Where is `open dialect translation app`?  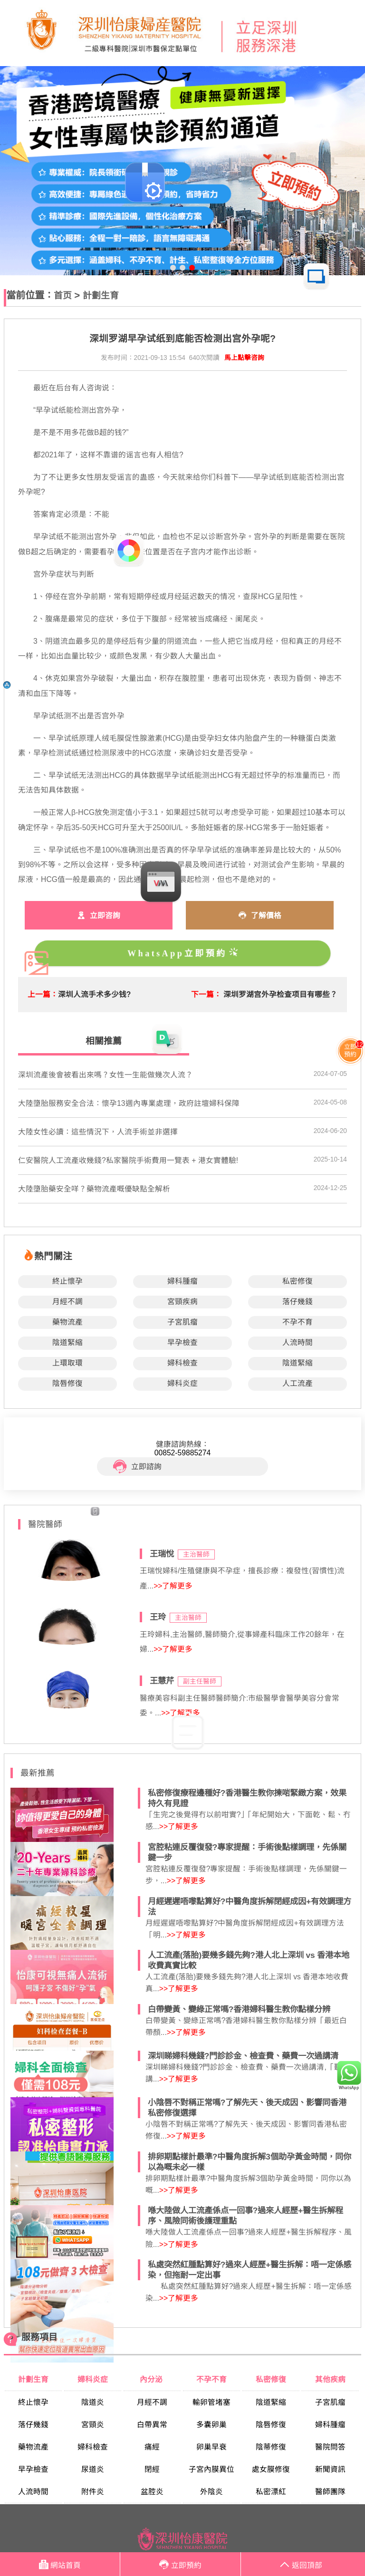 open dialect translation app is located at coordinates (167, 1039).